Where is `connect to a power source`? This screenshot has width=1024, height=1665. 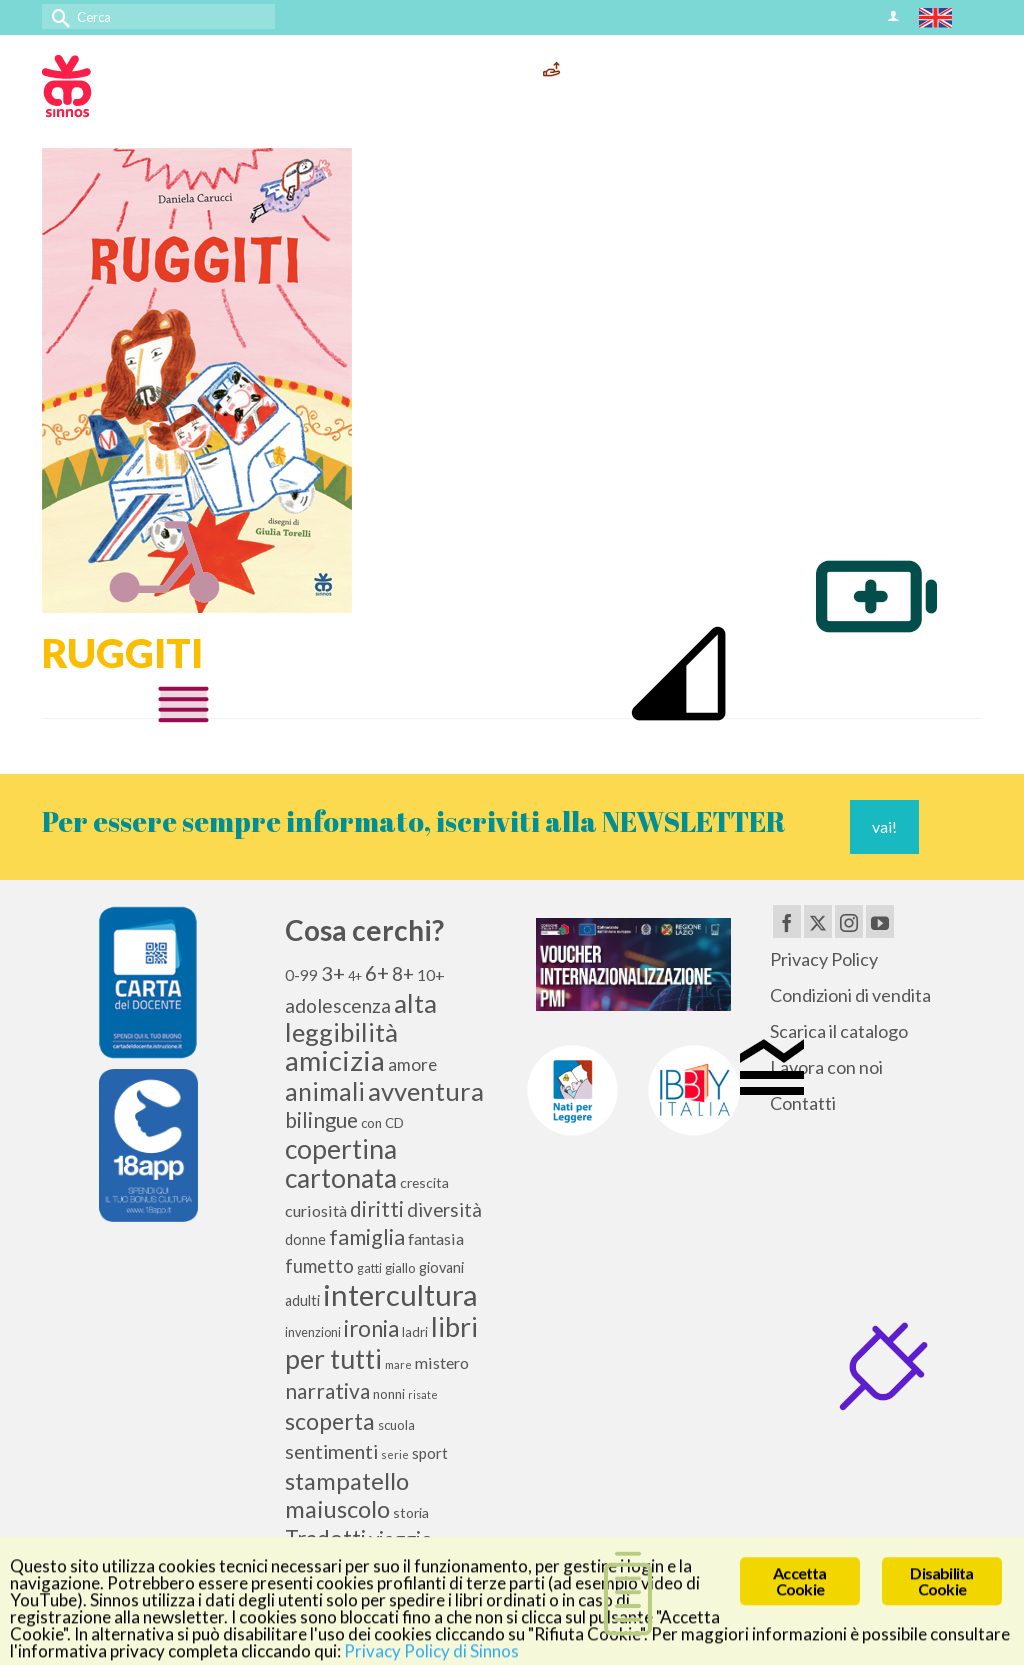
connect to a power source is located at coordinates (882, 1368).